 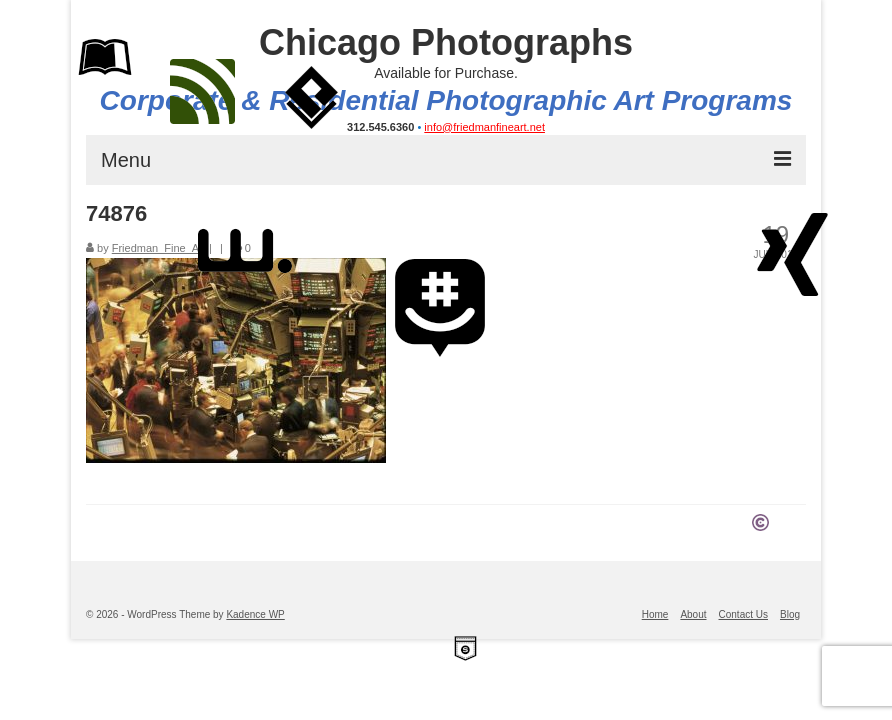 What do you see at coordinates (311, 97) in the screenshot?
I see `open Visual Paradigm application` at bounding box center [311, 97].